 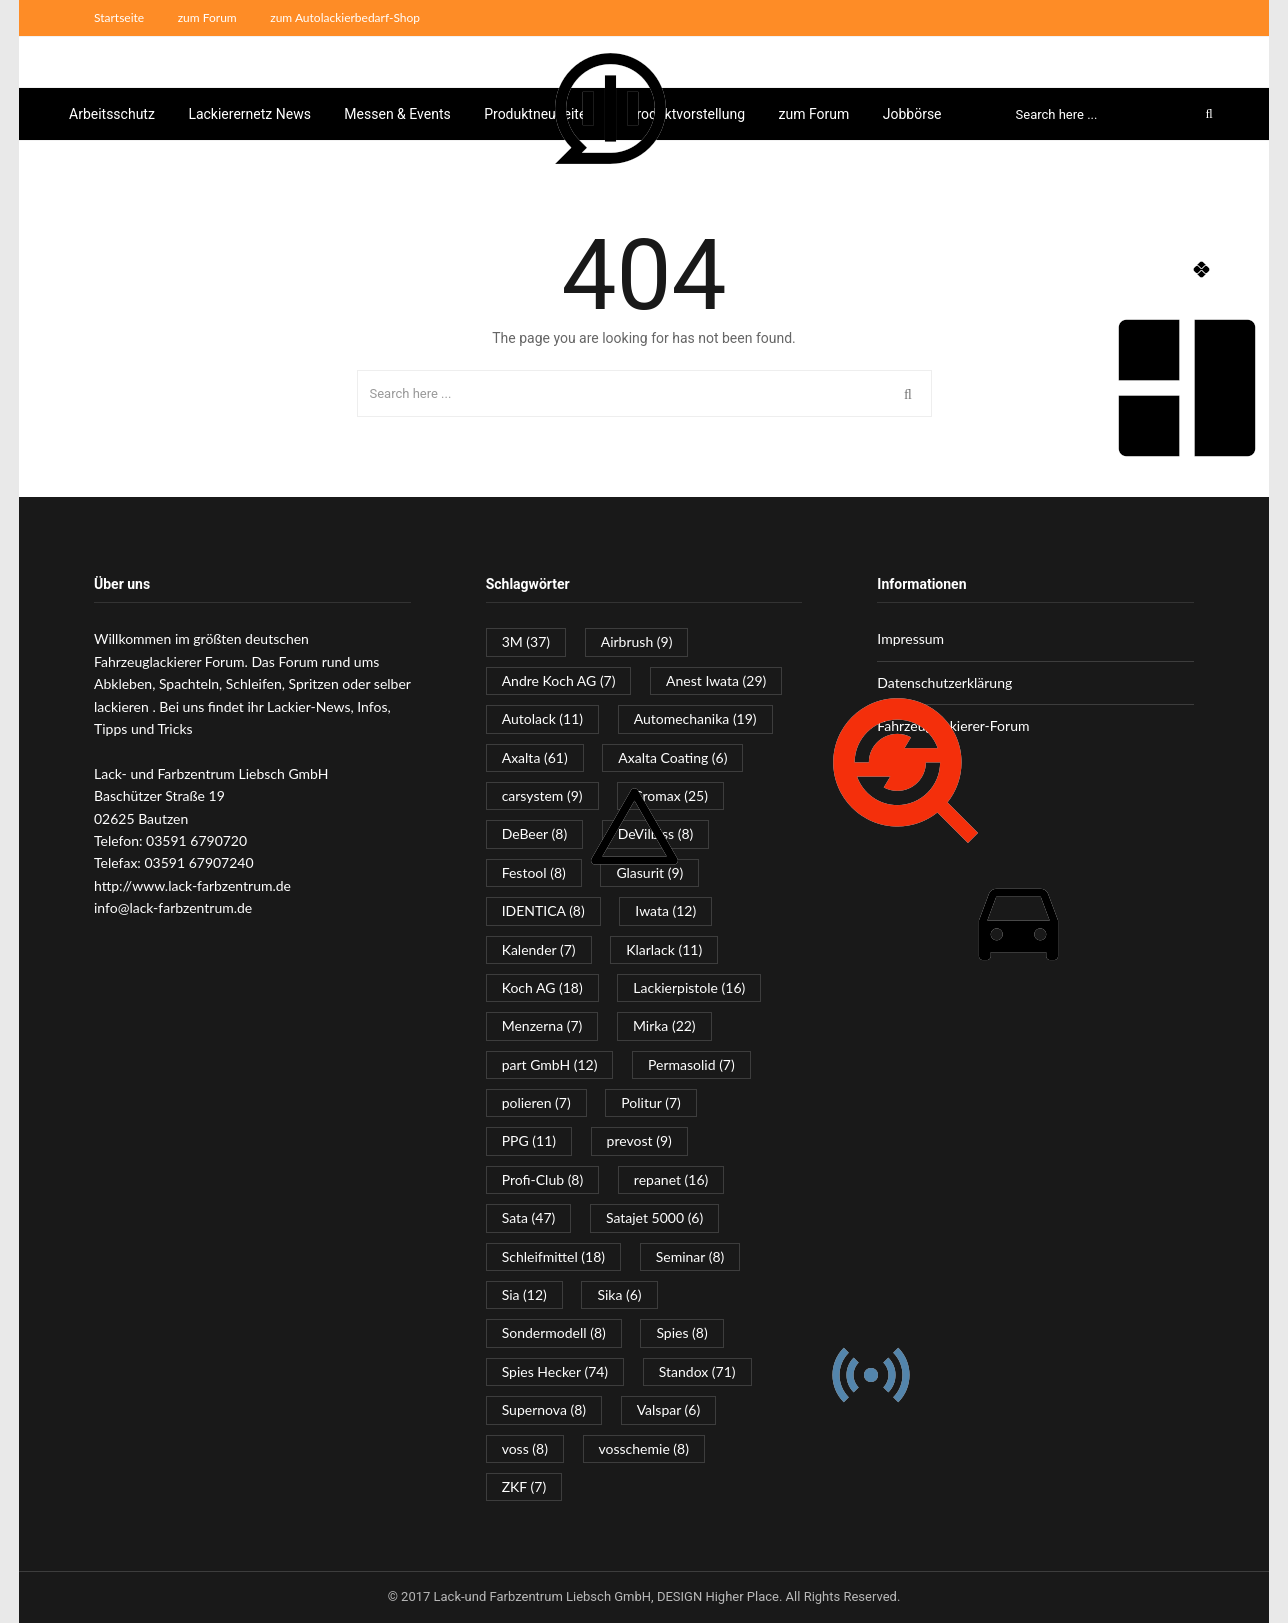 What do you see at coordinates (1018, 920) in the screenshot?
I see `access vehicle or driving settings` at bounding box center [1018, 920].